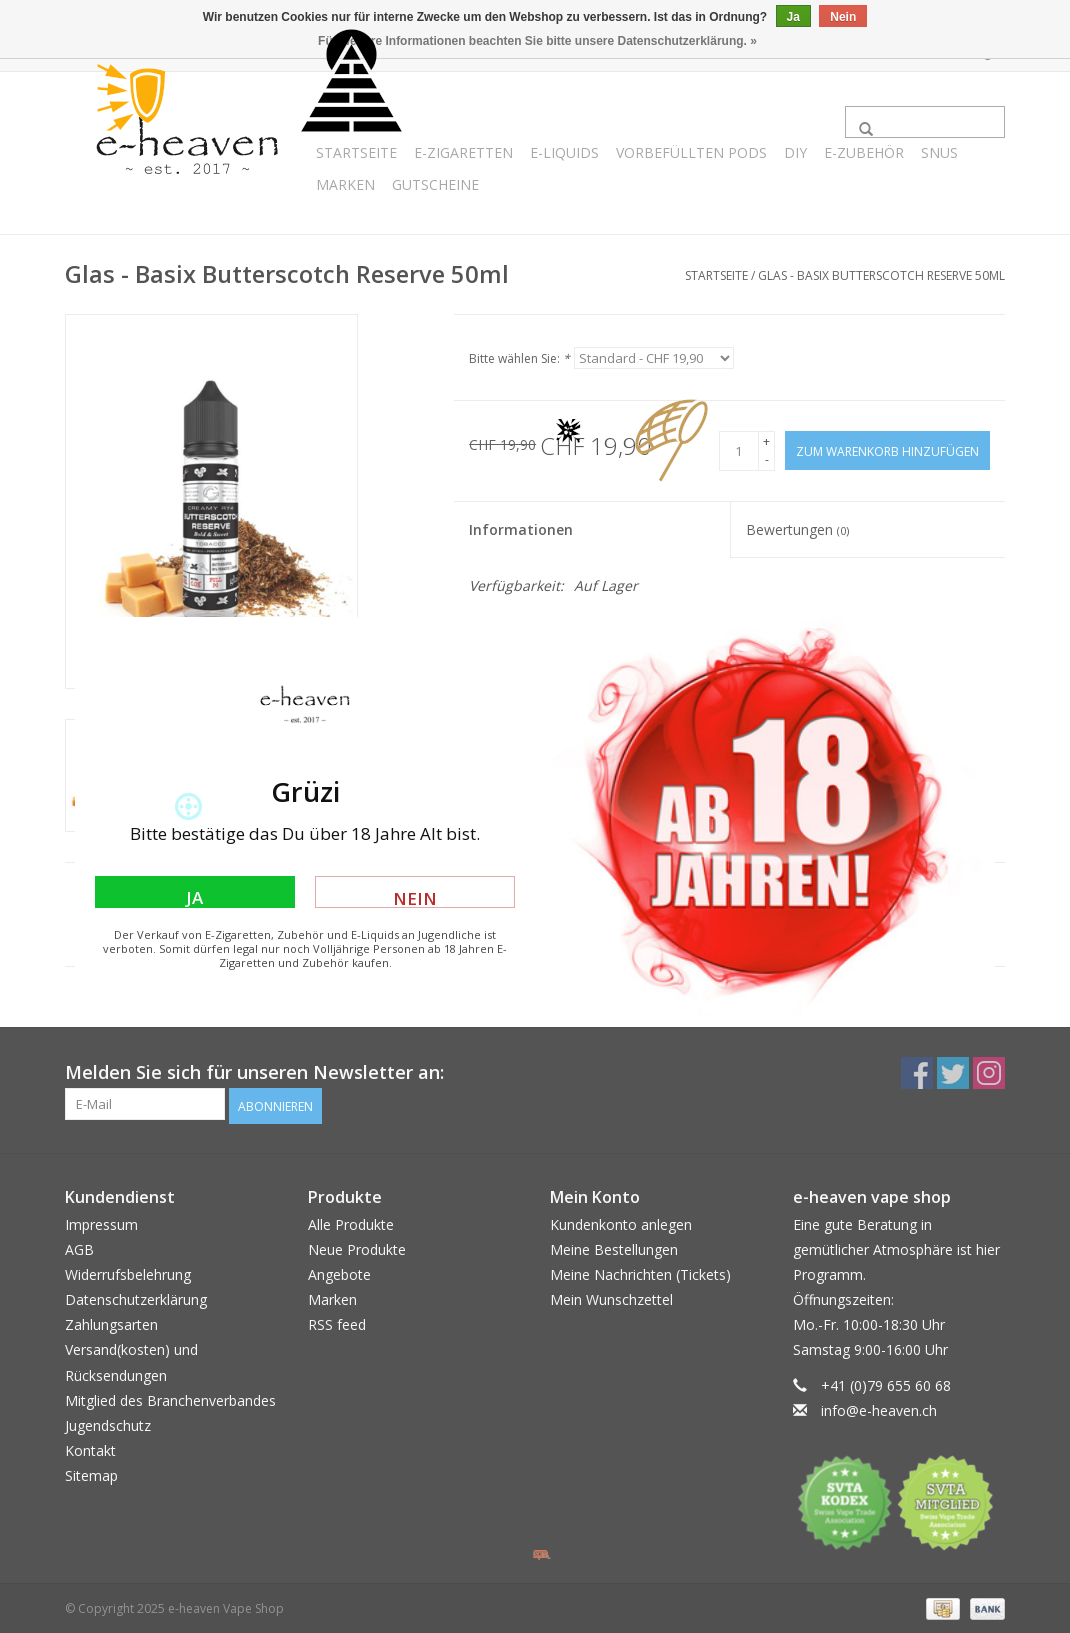 The width and height of the screenshot is (1070, 1633). What do you see at coordinates (568, 431) in the screenshot?
I see `trigger an explosion or blast effect` at bounding box center [568, 431].